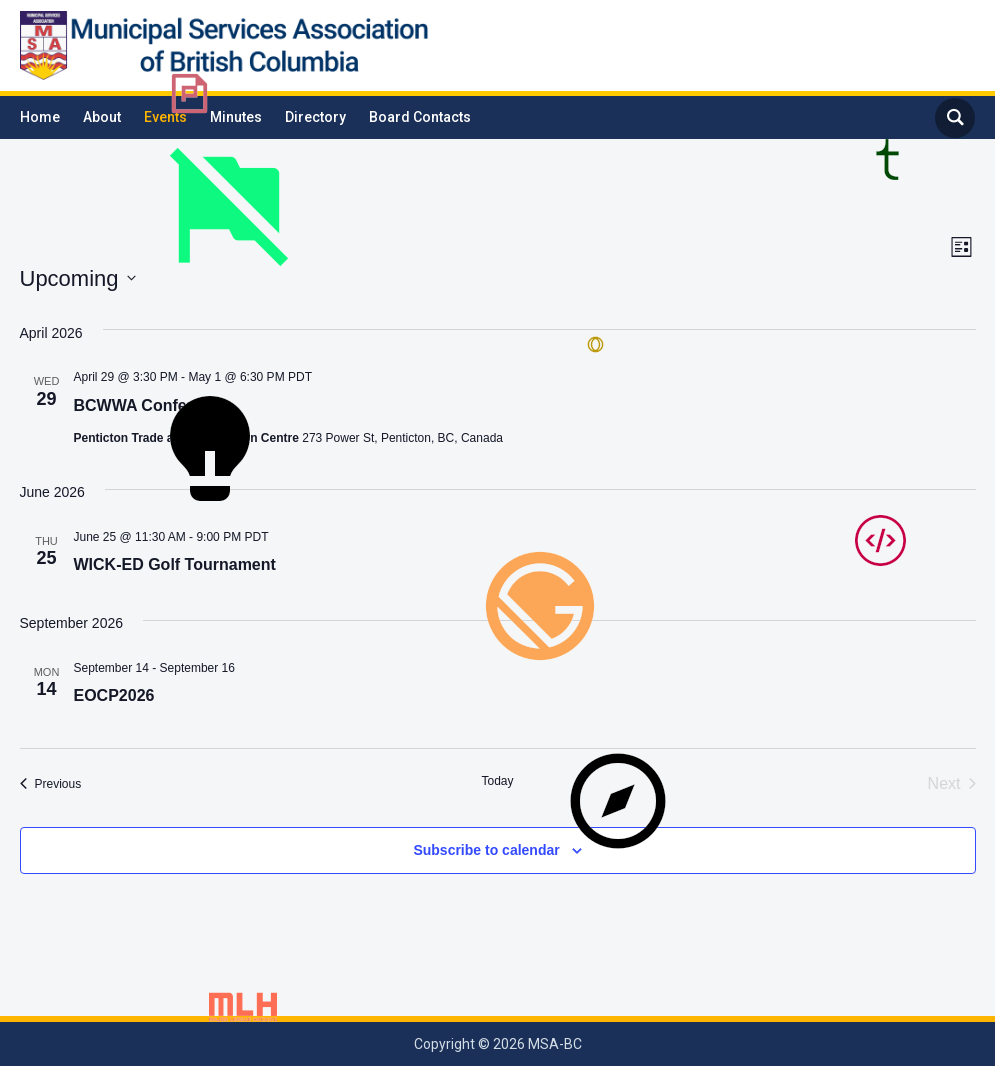  What do you see at coordinates (880, 540) in the screenshot?
I see `codecrafters logo` at bounding box center [880, 540].